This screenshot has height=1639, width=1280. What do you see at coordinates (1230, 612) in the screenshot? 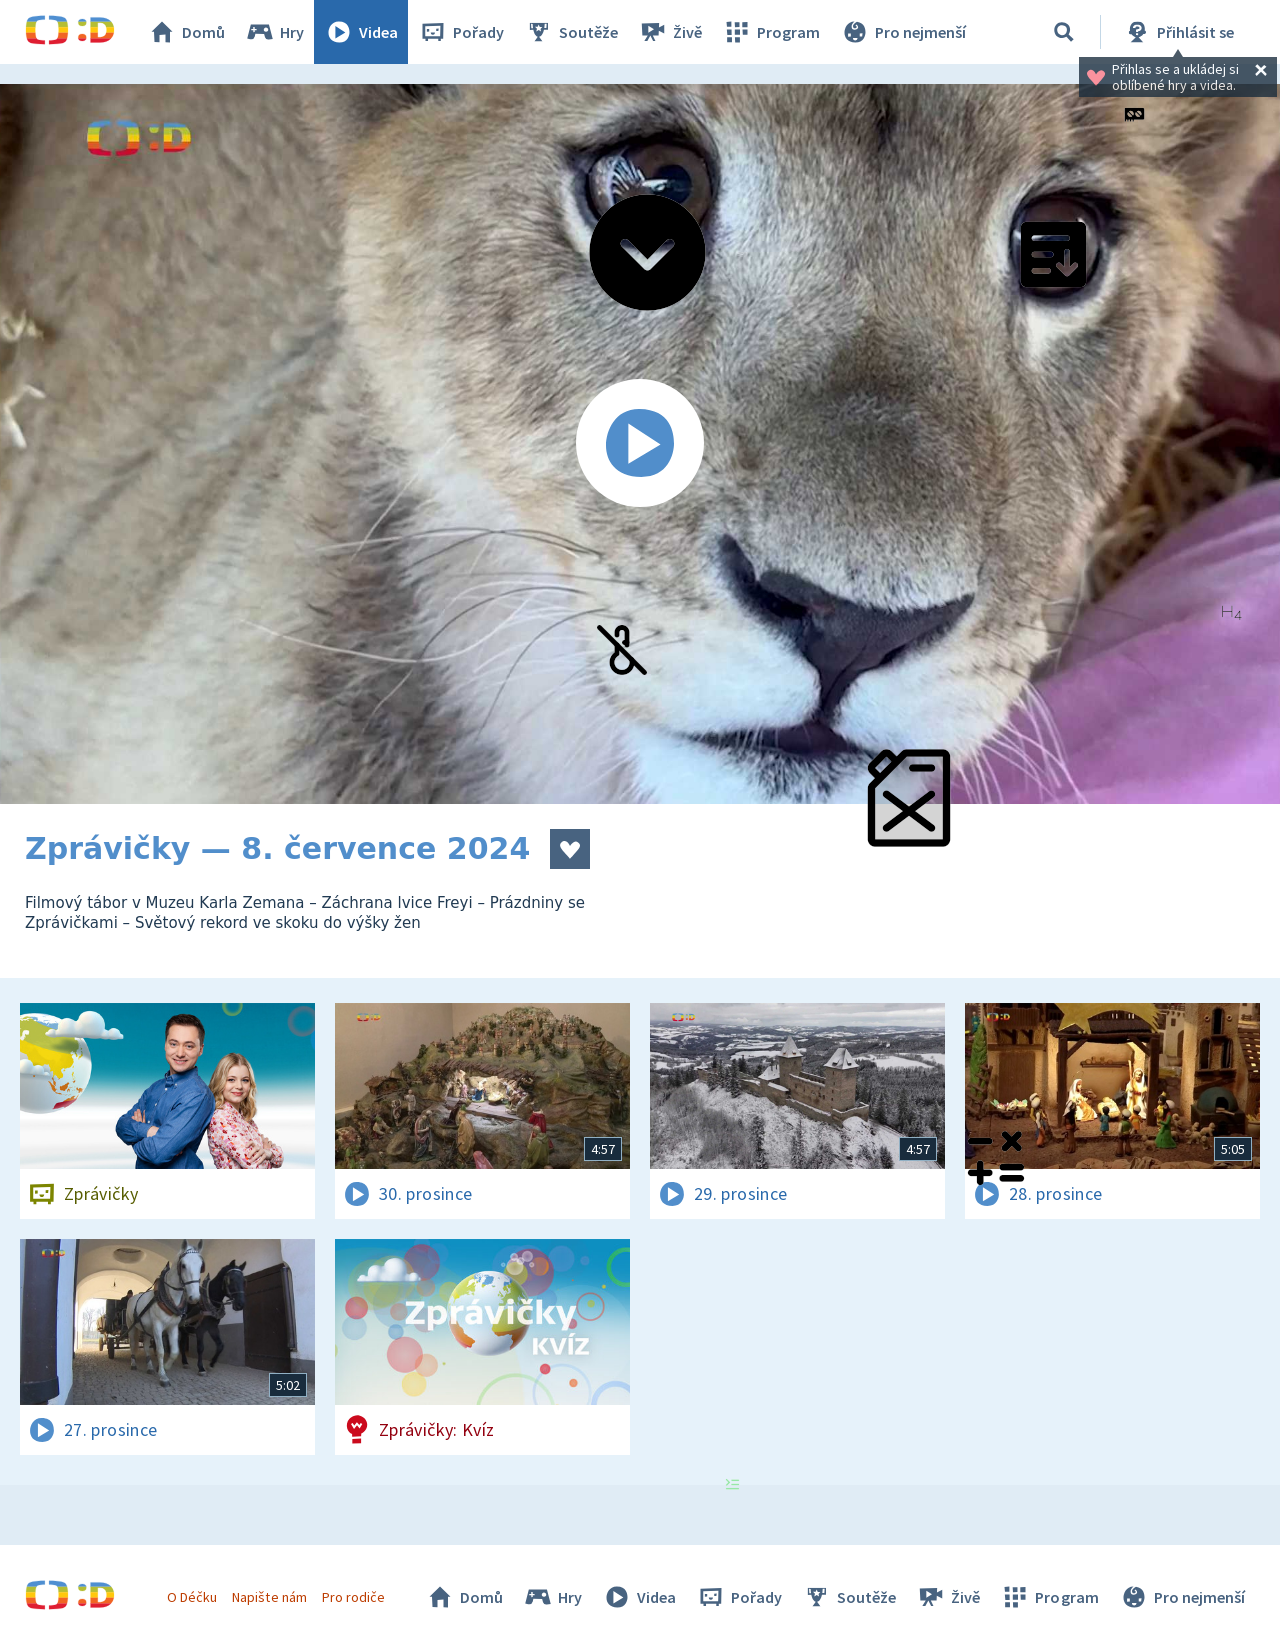
I see `format text as heading level 4` at bounding box center [1230, 612].